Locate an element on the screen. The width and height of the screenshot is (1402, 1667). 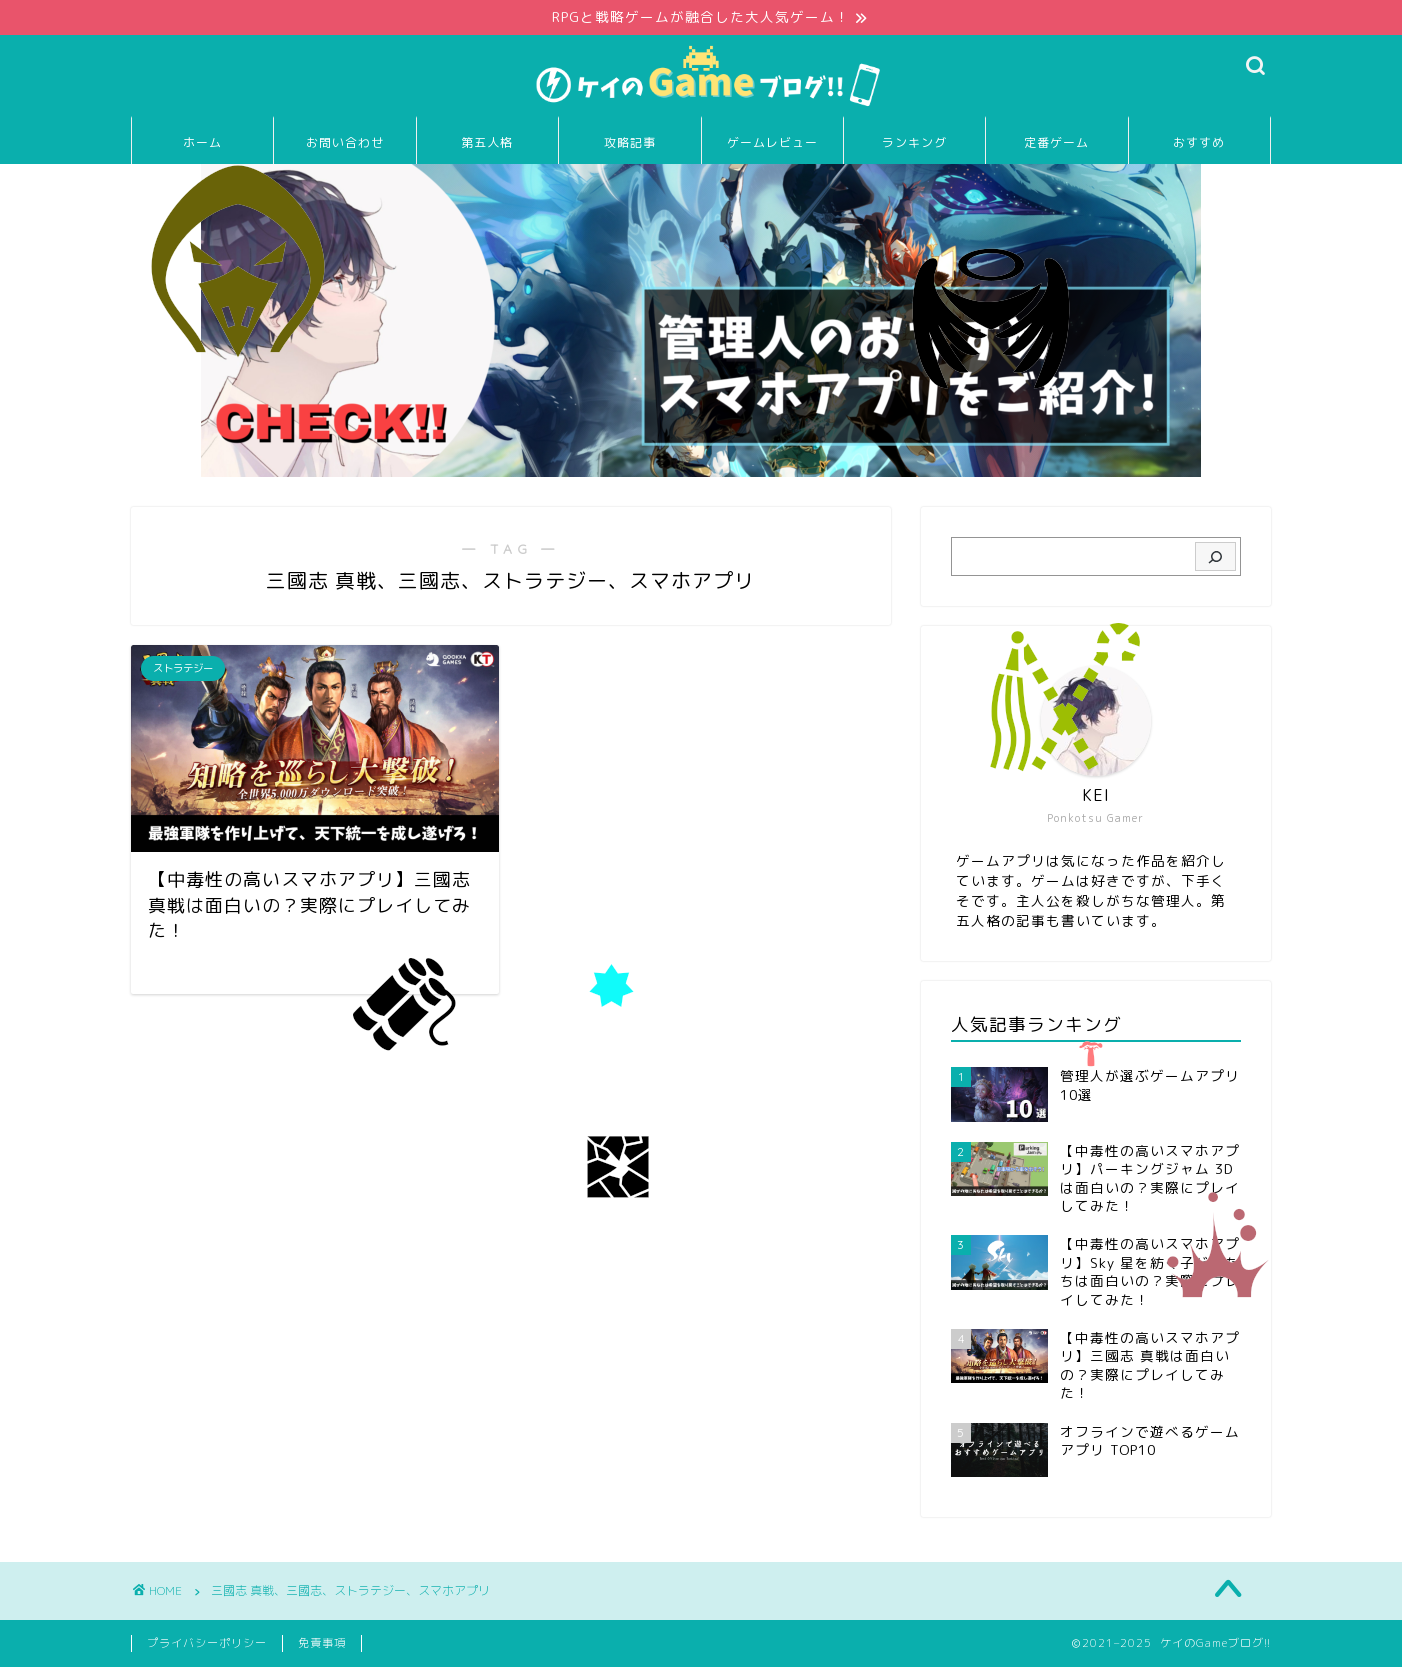
indicates a special or featured item is located at coordinates (611, 985).